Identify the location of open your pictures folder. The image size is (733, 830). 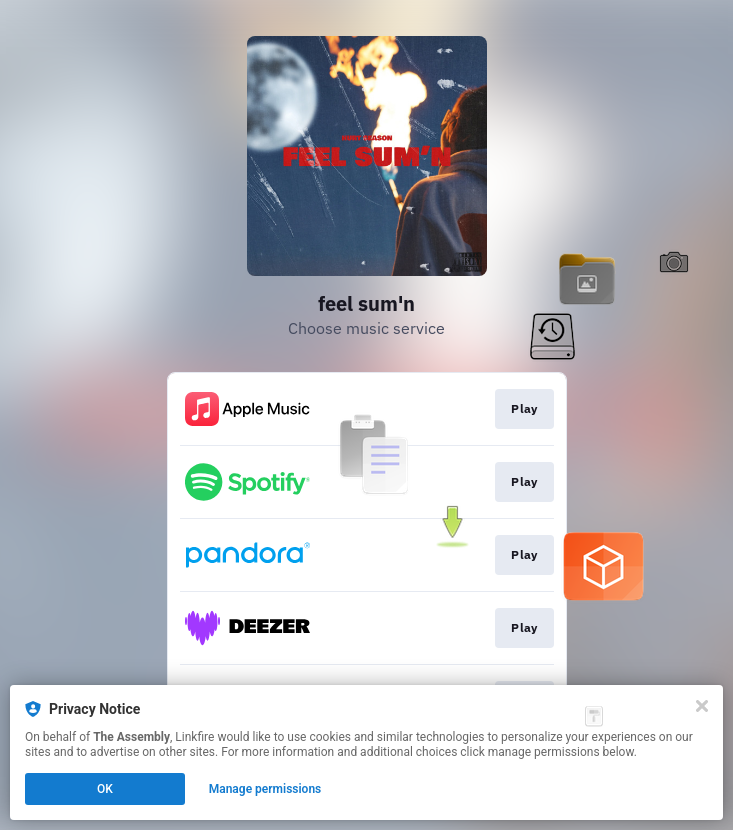
(587, 279).